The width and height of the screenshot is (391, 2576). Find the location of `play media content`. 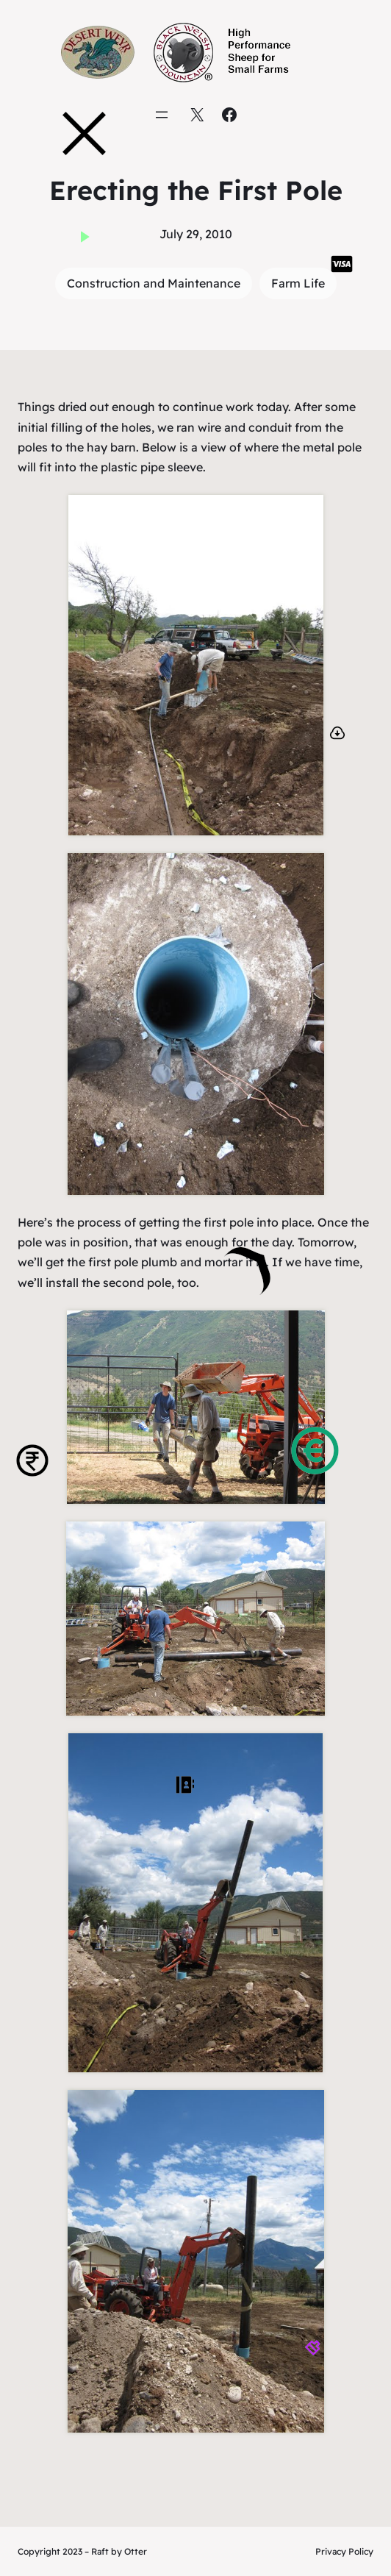

play media content is located at coordinates (84, 237).